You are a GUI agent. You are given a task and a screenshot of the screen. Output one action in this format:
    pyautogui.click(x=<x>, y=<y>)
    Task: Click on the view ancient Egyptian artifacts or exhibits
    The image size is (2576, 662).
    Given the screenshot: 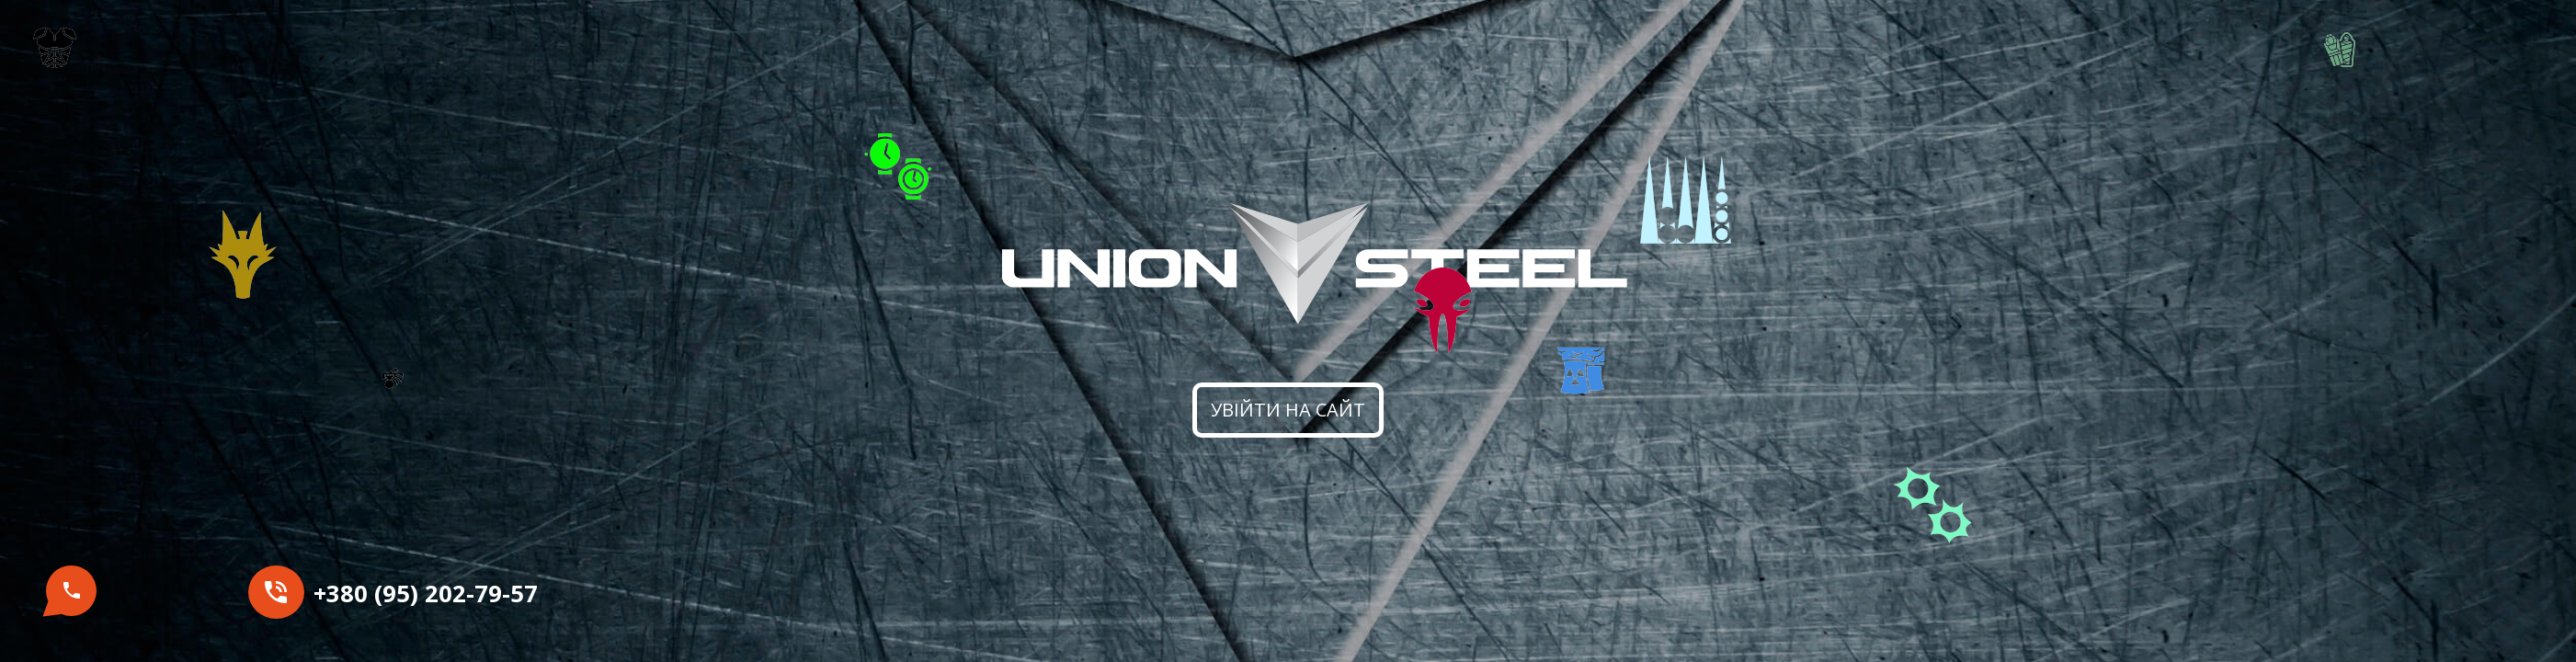 What is the action you would take?
    pyautogui.click(x=2340, y=50)
    